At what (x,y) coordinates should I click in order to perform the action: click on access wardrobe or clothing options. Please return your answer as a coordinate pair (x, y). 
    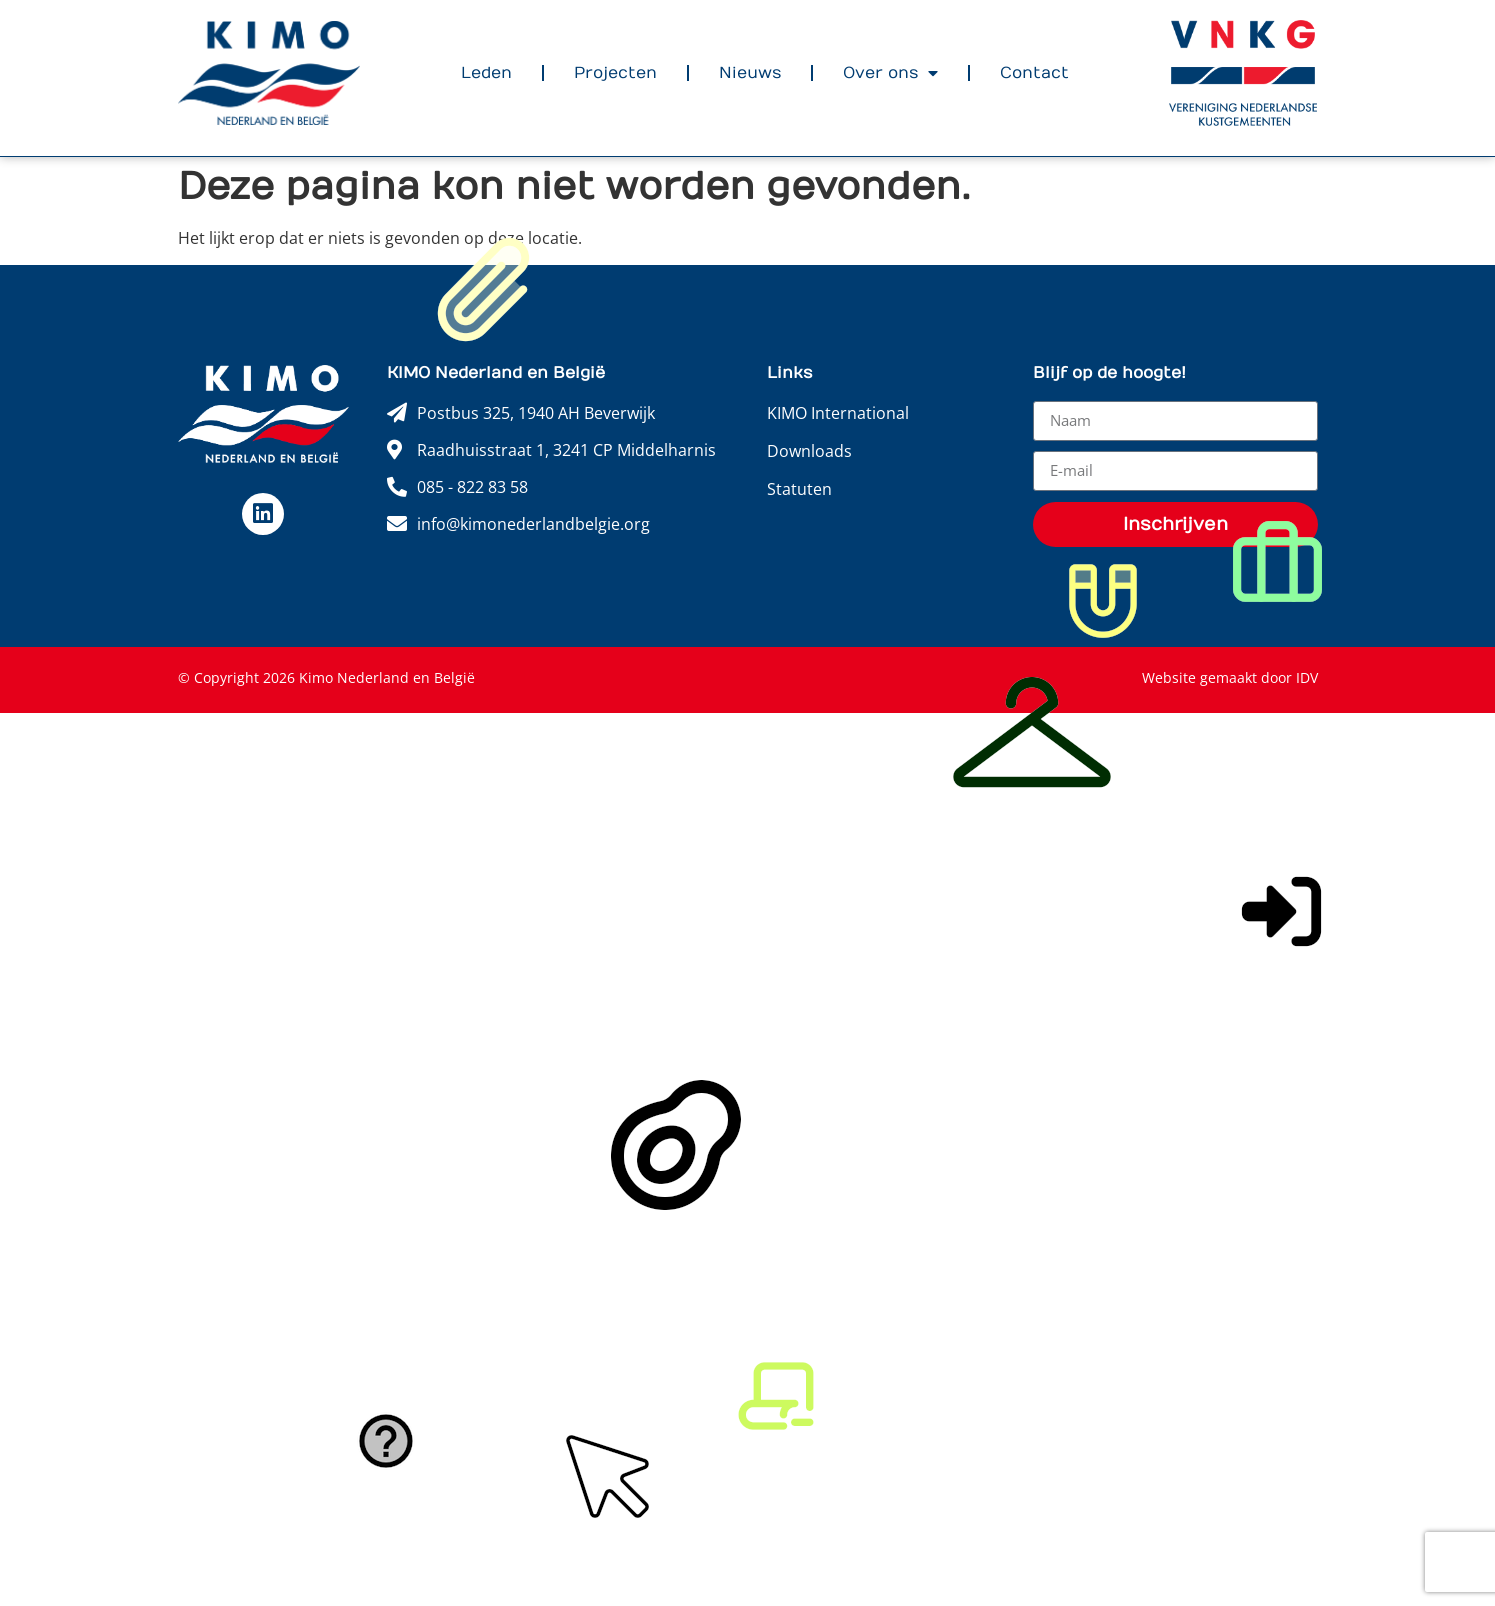
    Looking at the image, I should click on (1032, 740).